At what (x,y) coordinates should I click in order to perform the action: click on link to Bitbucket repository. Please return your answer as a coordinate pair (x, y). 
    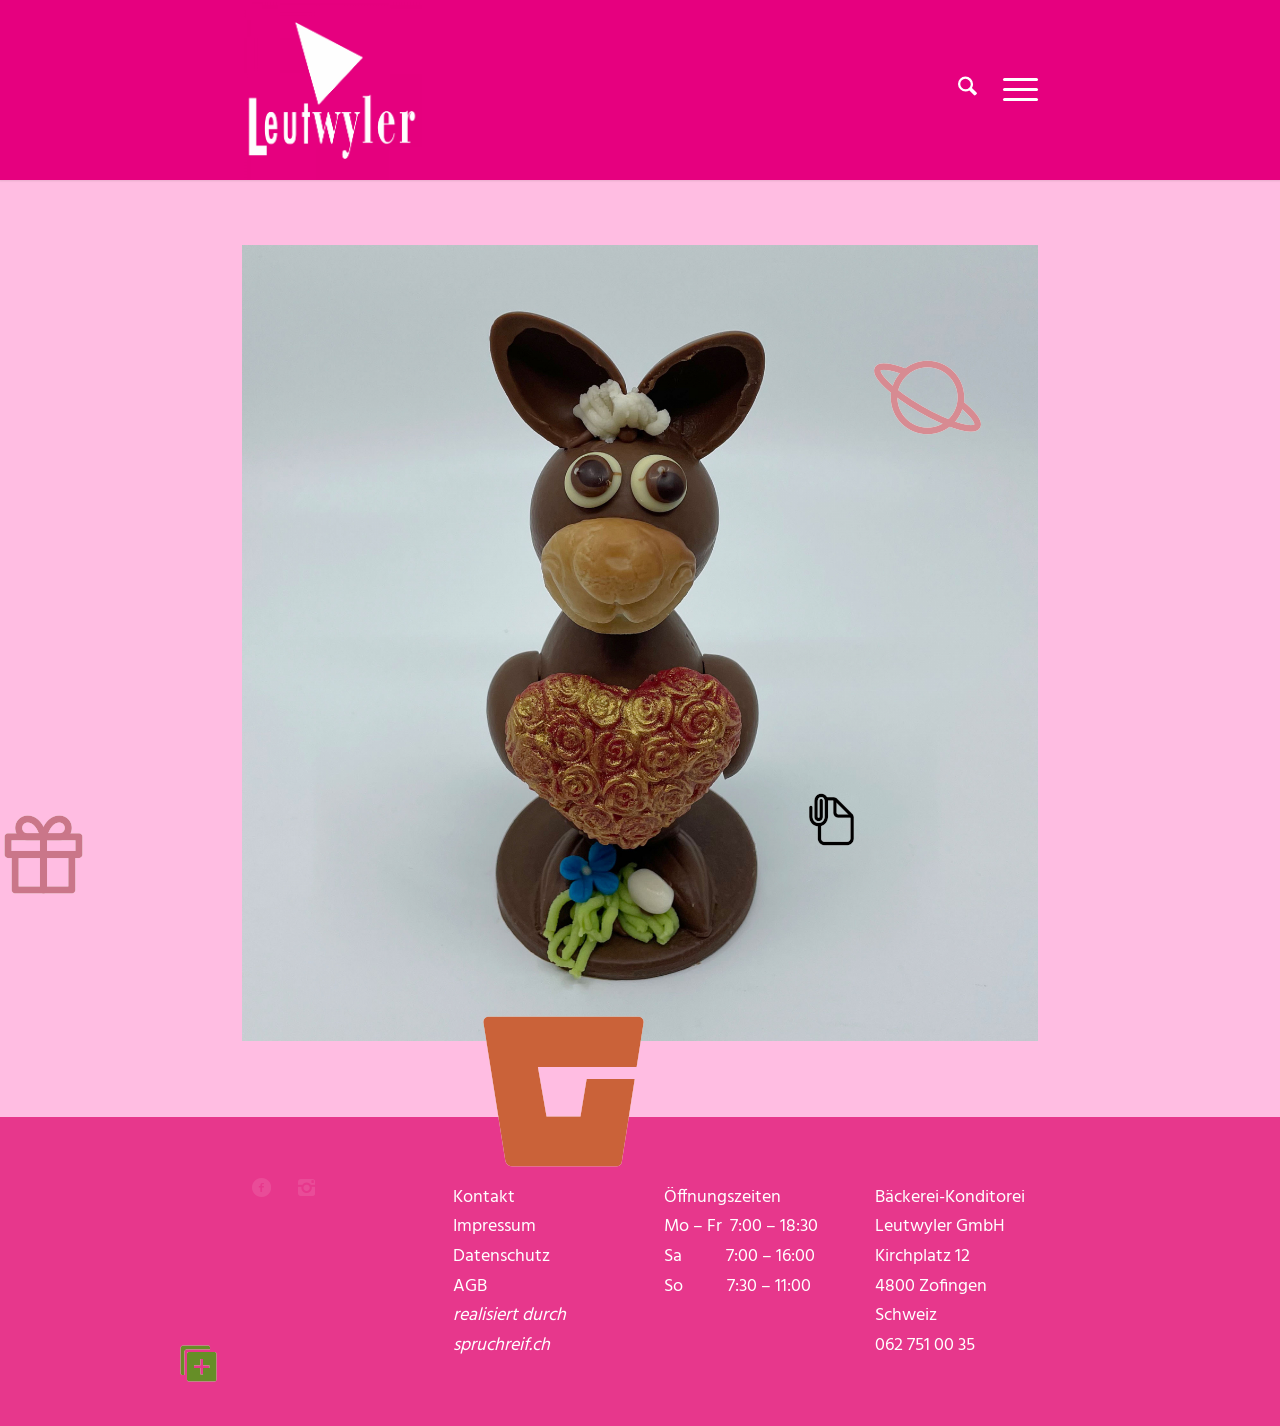
    Looking at the image, I should click on (563, 1091).